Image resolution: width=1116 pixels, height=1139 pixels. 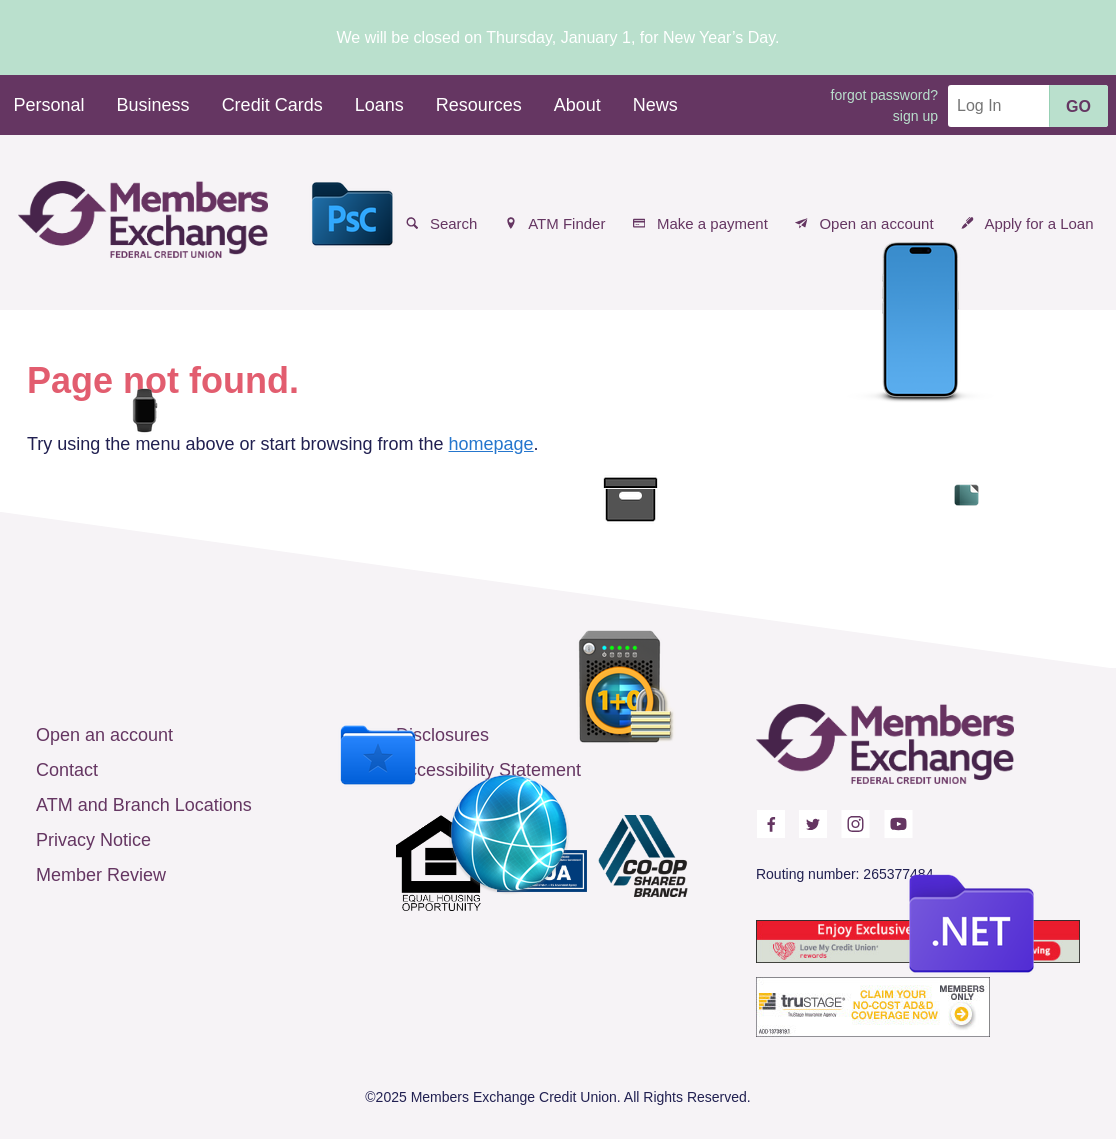 What do you see at coordinates (352, 216) in the screenshot?
I see `open folder containing adobe photoshop classic files` at bounding box center [352, 216].